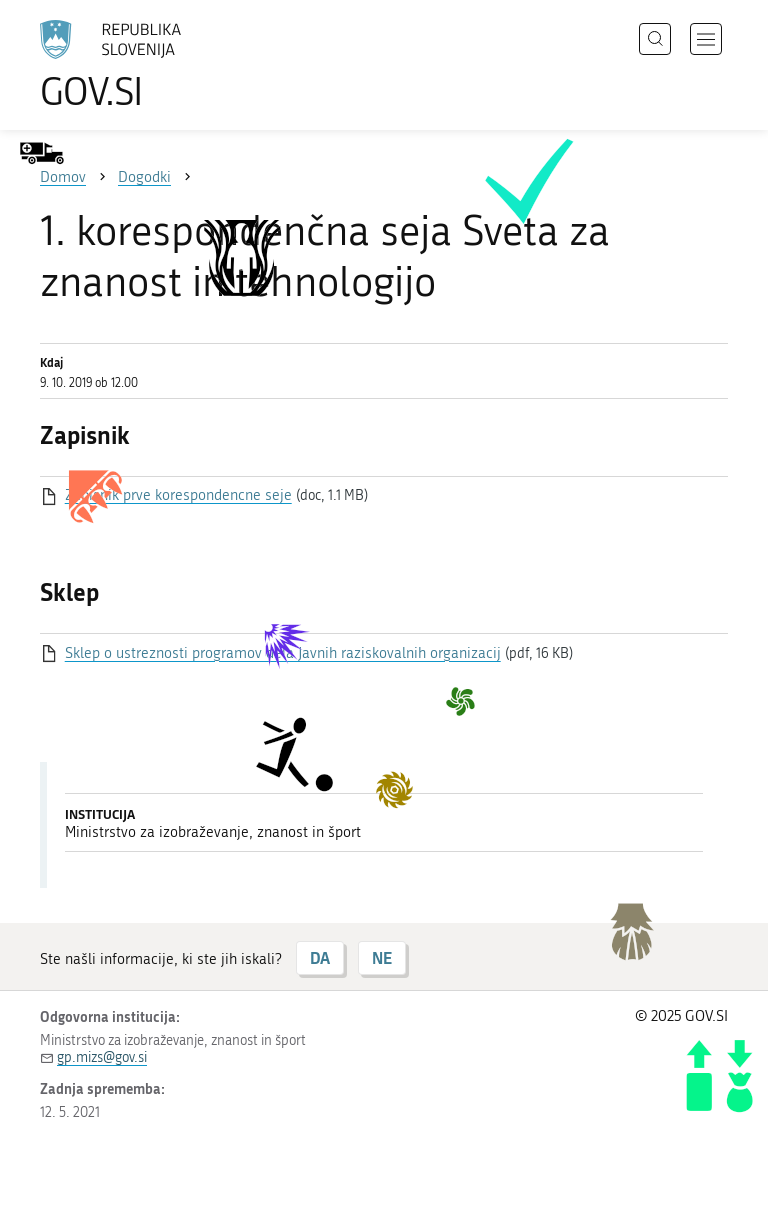 The image size is (768, 1216). What do you see at coordinates (288, 647) in the screenshot?
I see `toggle brightness or light mode` at bounding box center [288, 647].